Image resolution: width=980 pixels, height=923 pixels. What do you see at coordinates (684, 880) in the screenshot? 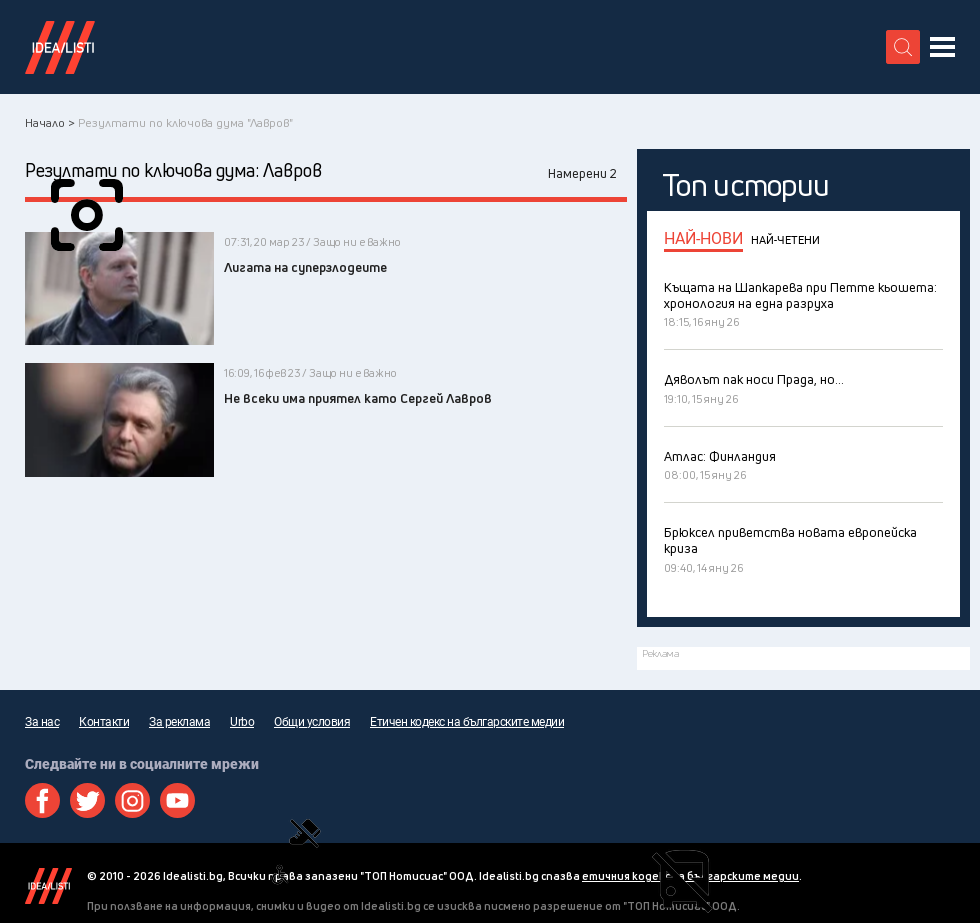
I see `no transfer available at this stop` at bounding box center [684, 880].